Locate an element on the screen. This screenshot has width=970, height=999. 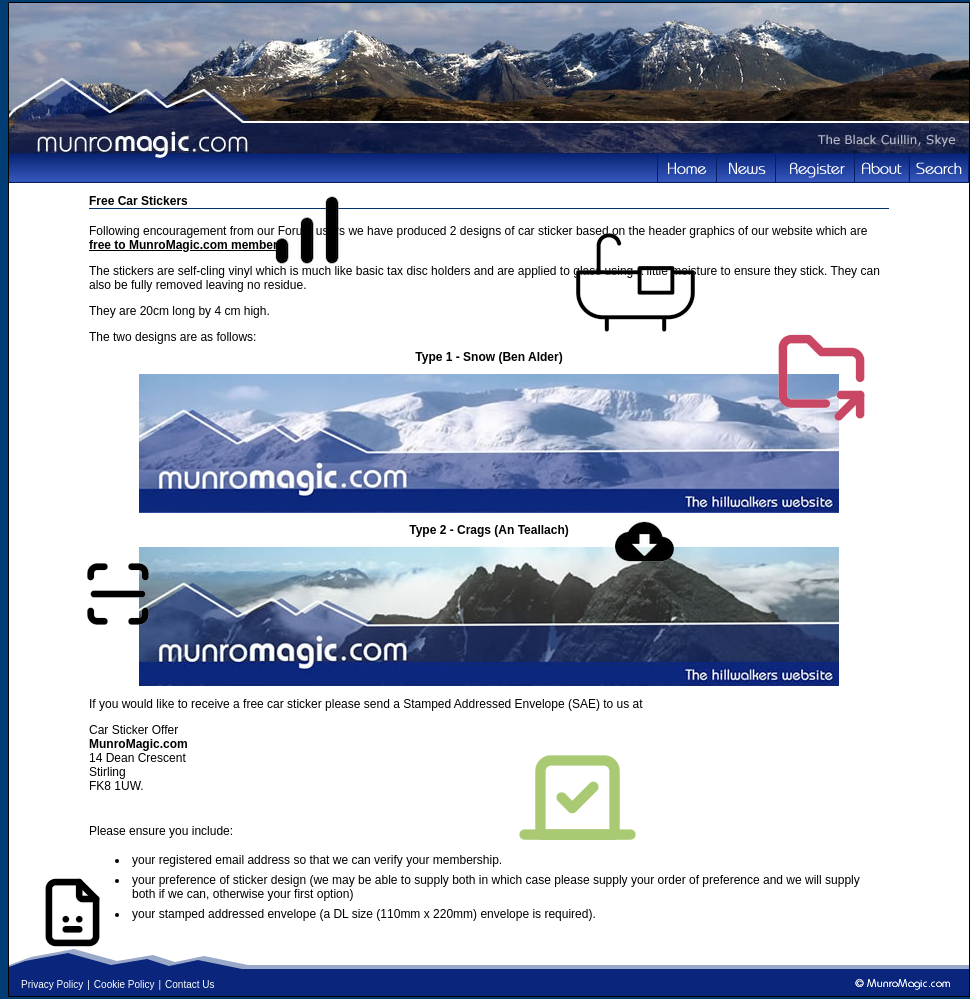
cast your vote or submit a ballot is located at coordinates (577, 797).